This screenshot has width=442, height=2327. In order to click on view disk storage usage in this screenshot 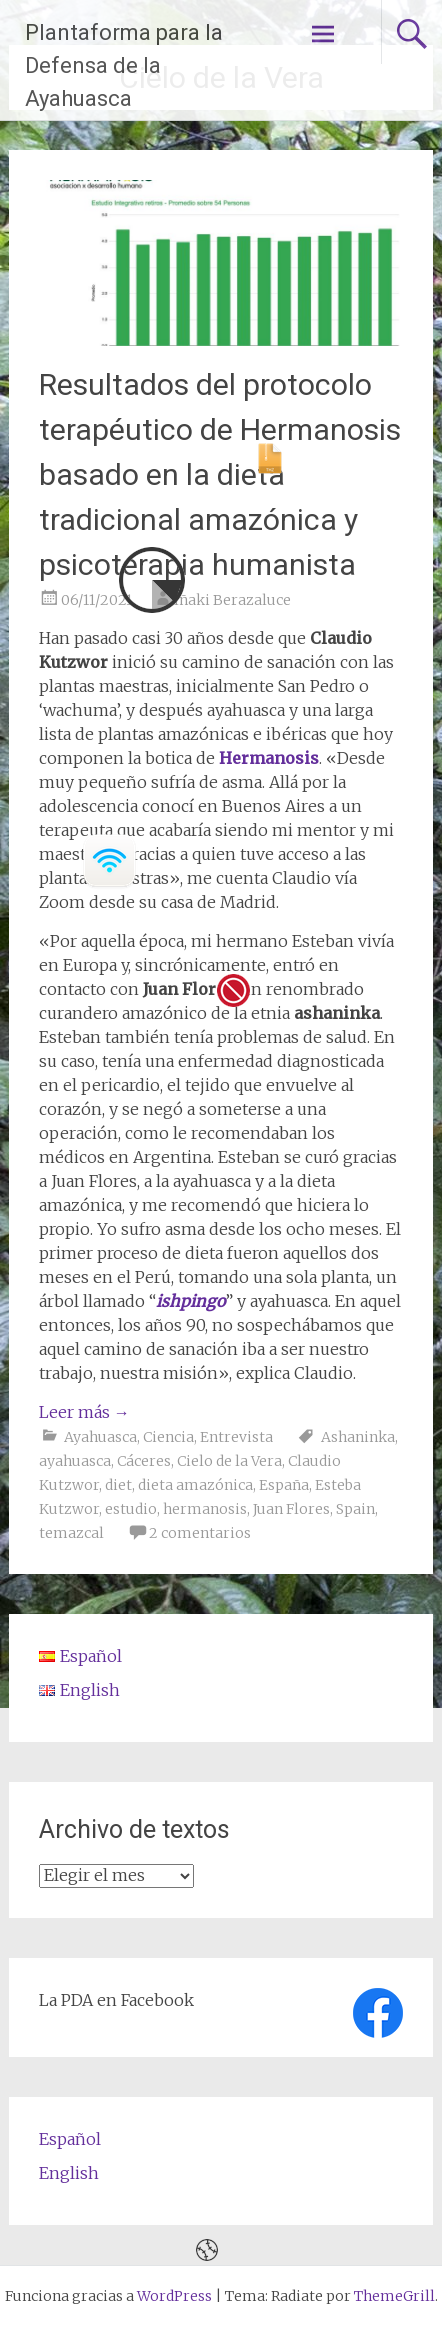, I will do `click(152, 580)`.